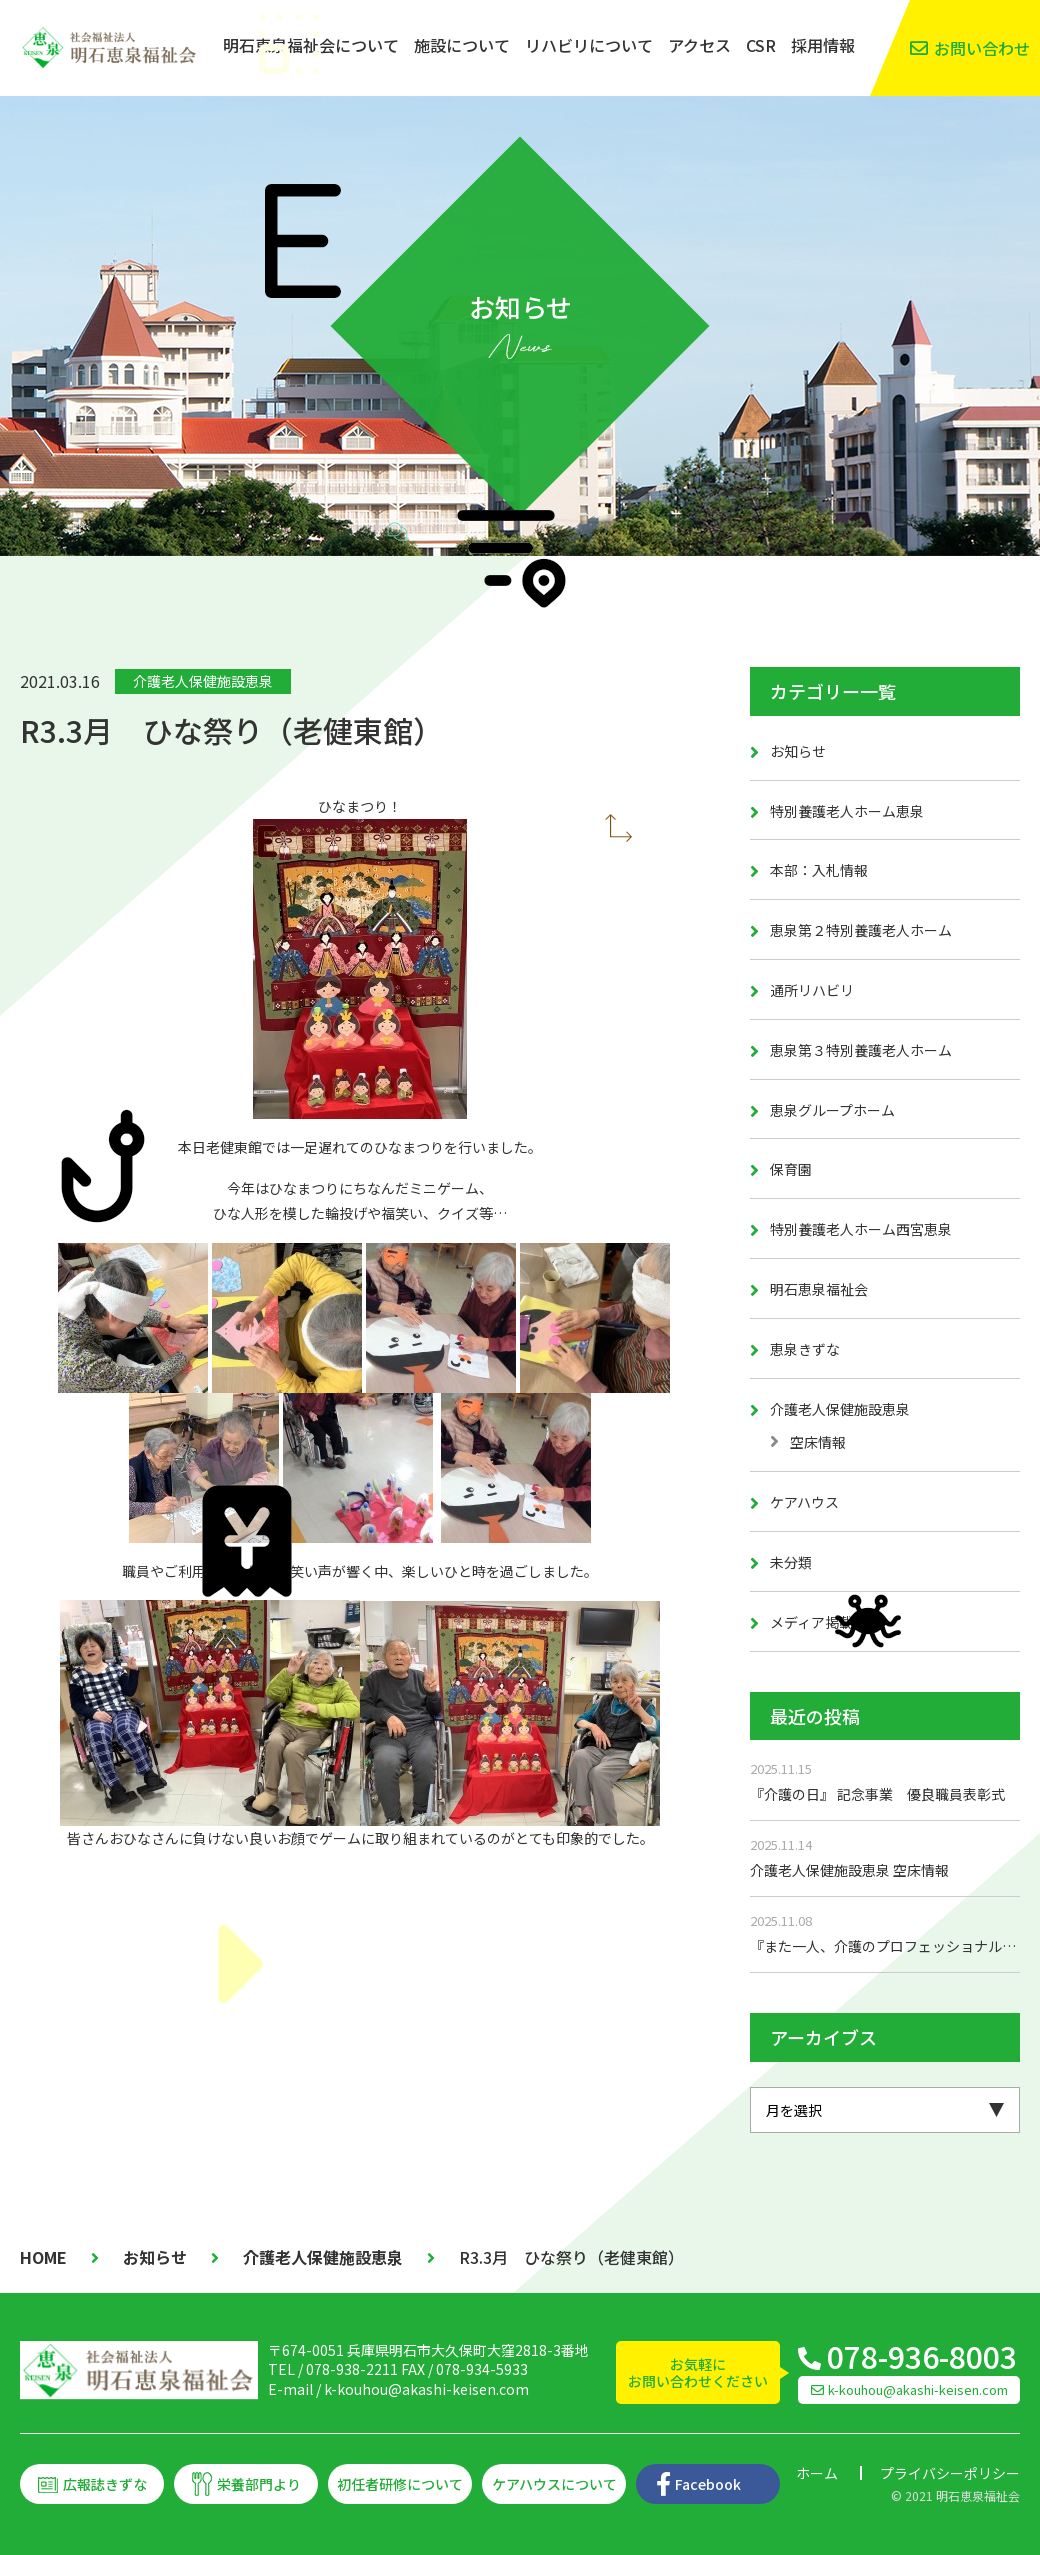 The width and height of the screenshot is (1040, 2555). What do you see at coordinates (235, 1964) in the screenshot?
I see `navigate to the next item or page` at bounding box center [235, 1964].